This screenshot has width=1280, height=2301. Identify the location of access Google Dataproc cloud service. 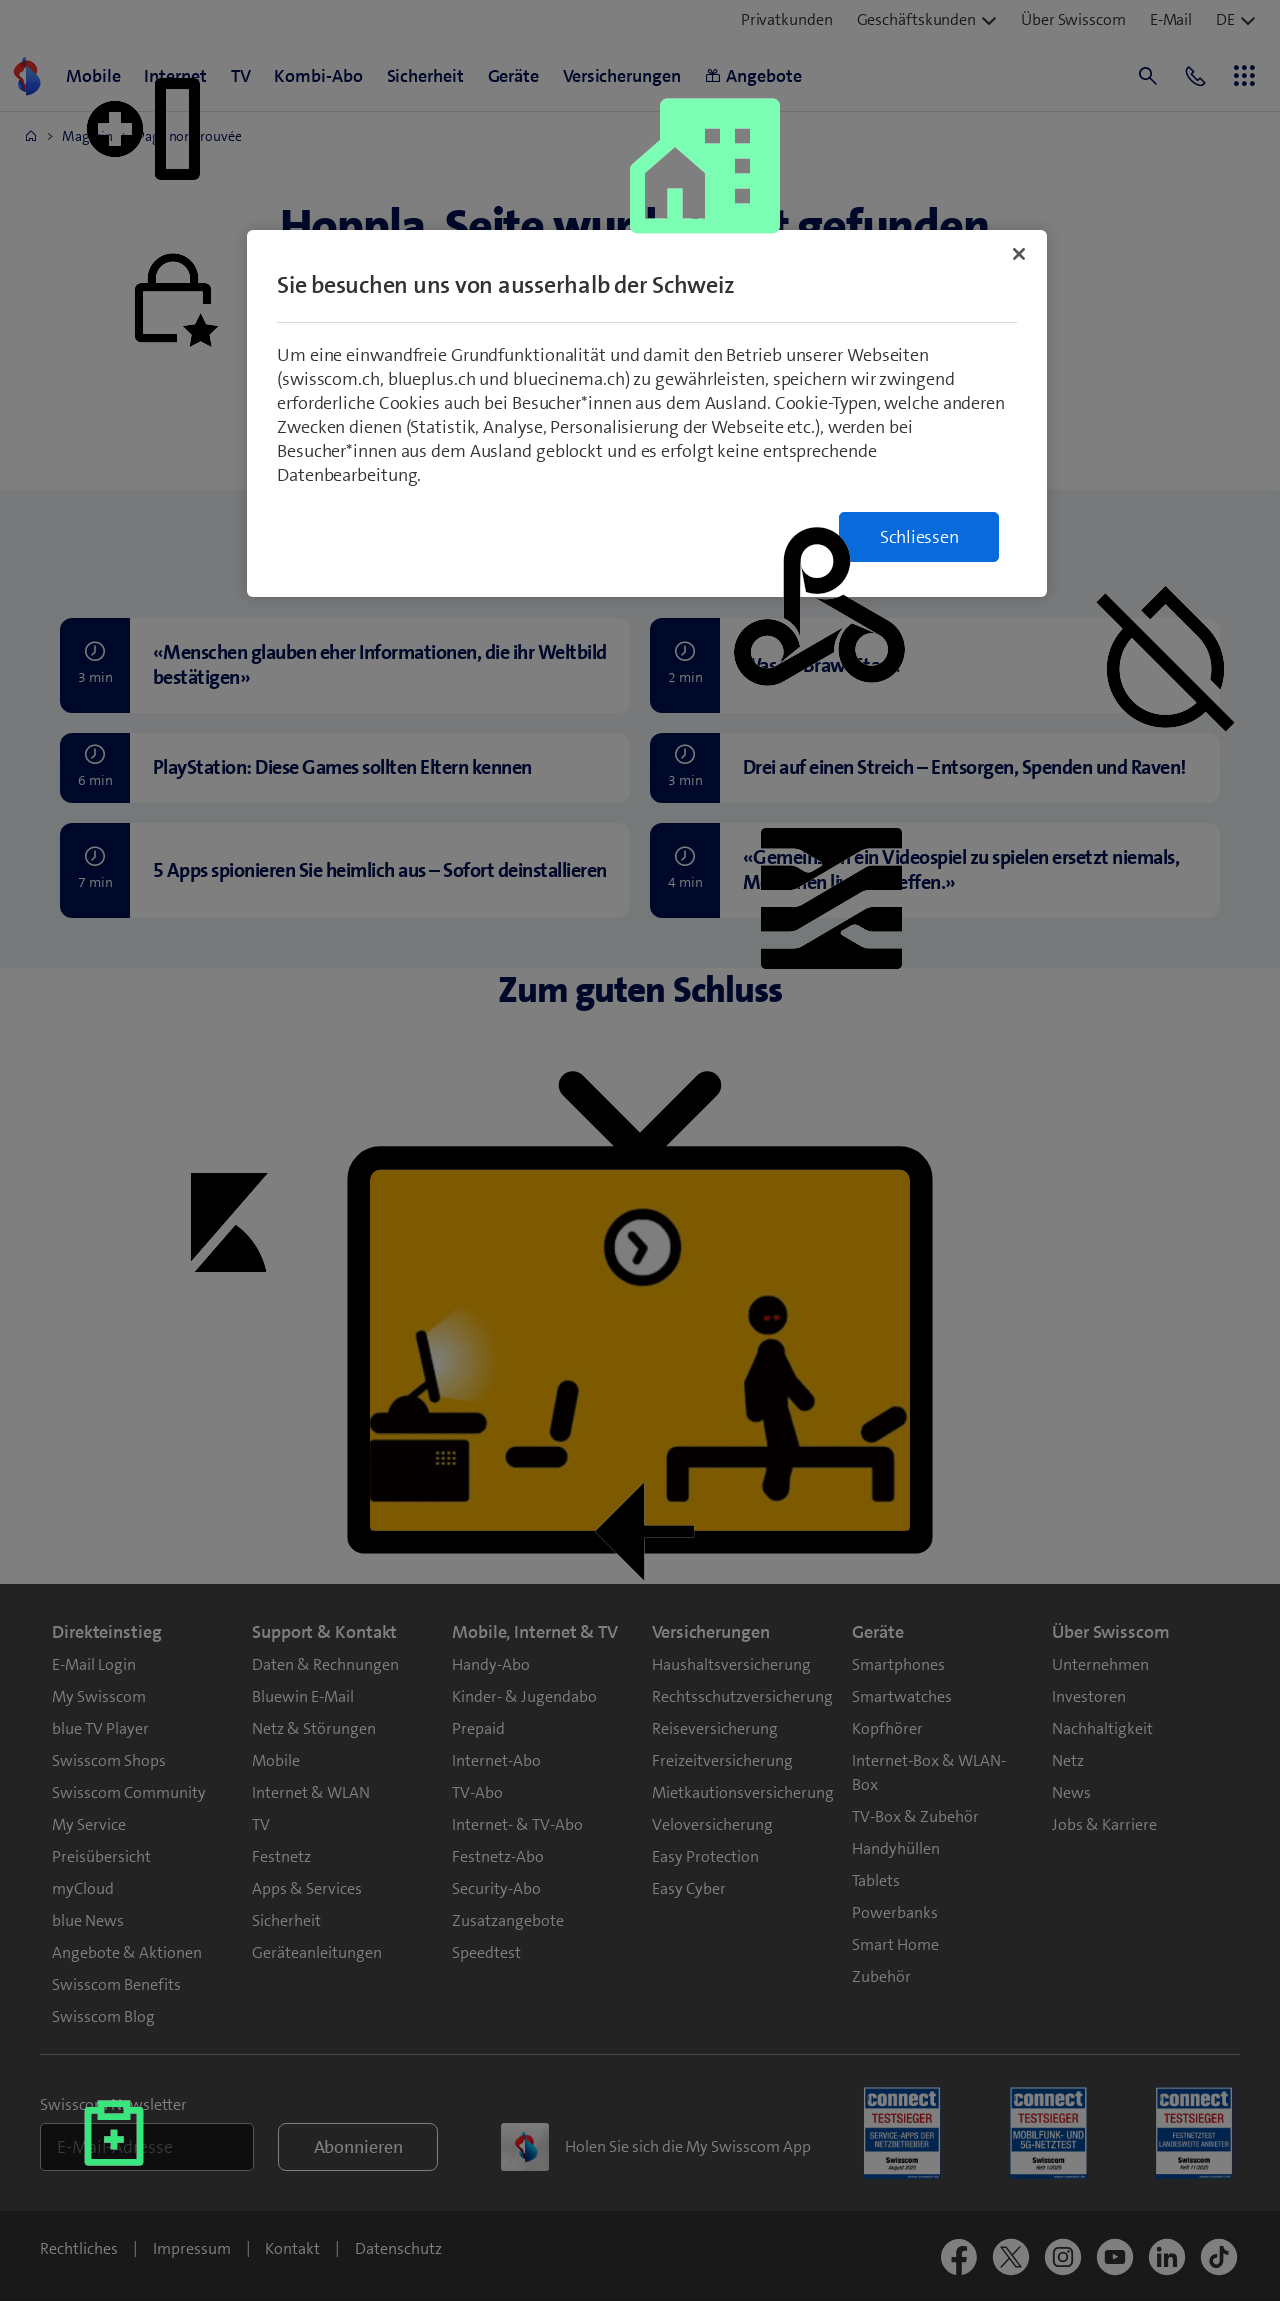
(819, 606).